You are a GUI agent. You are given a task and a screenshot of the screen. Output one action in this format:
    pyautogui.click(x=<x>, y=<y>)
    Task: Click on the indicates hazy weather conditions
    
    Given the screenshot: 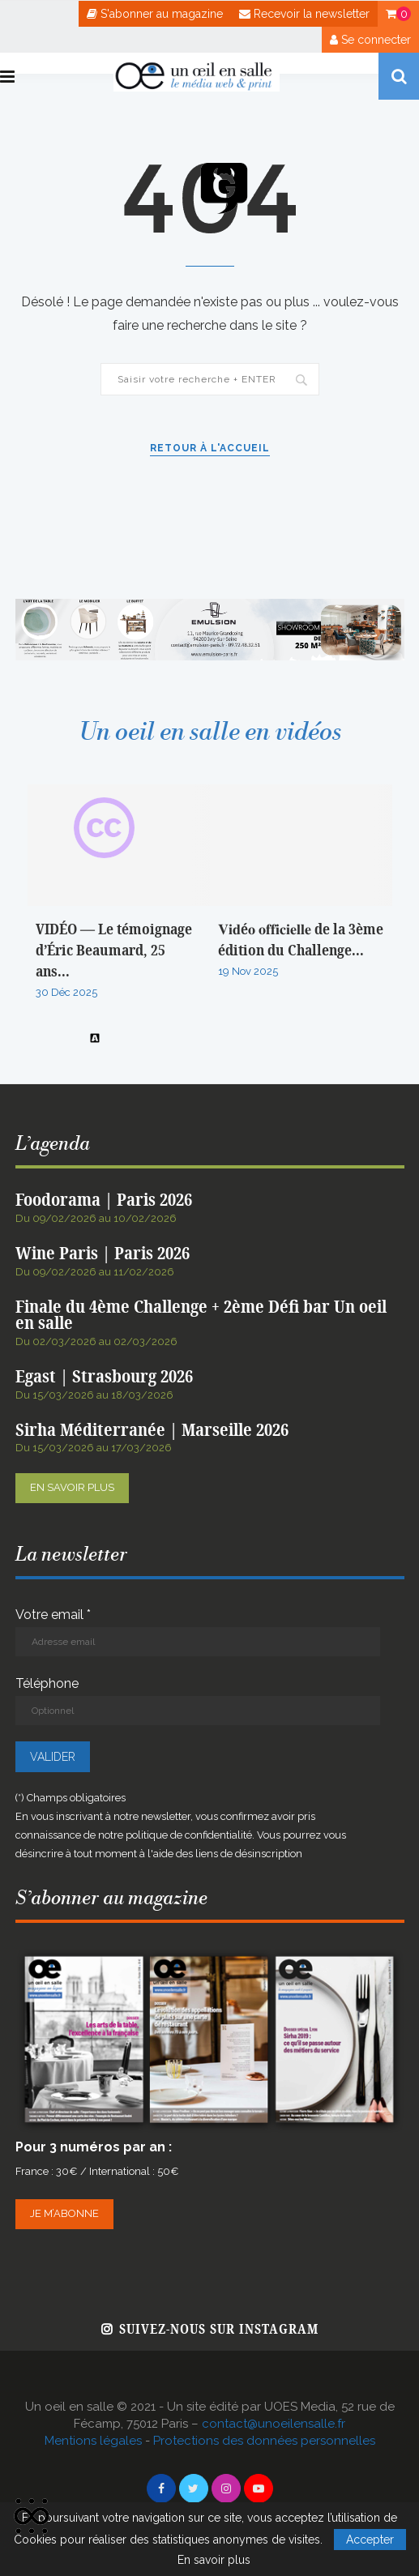 What is the action you would take?
    pyautogui.click(x=32, y=2516)
    